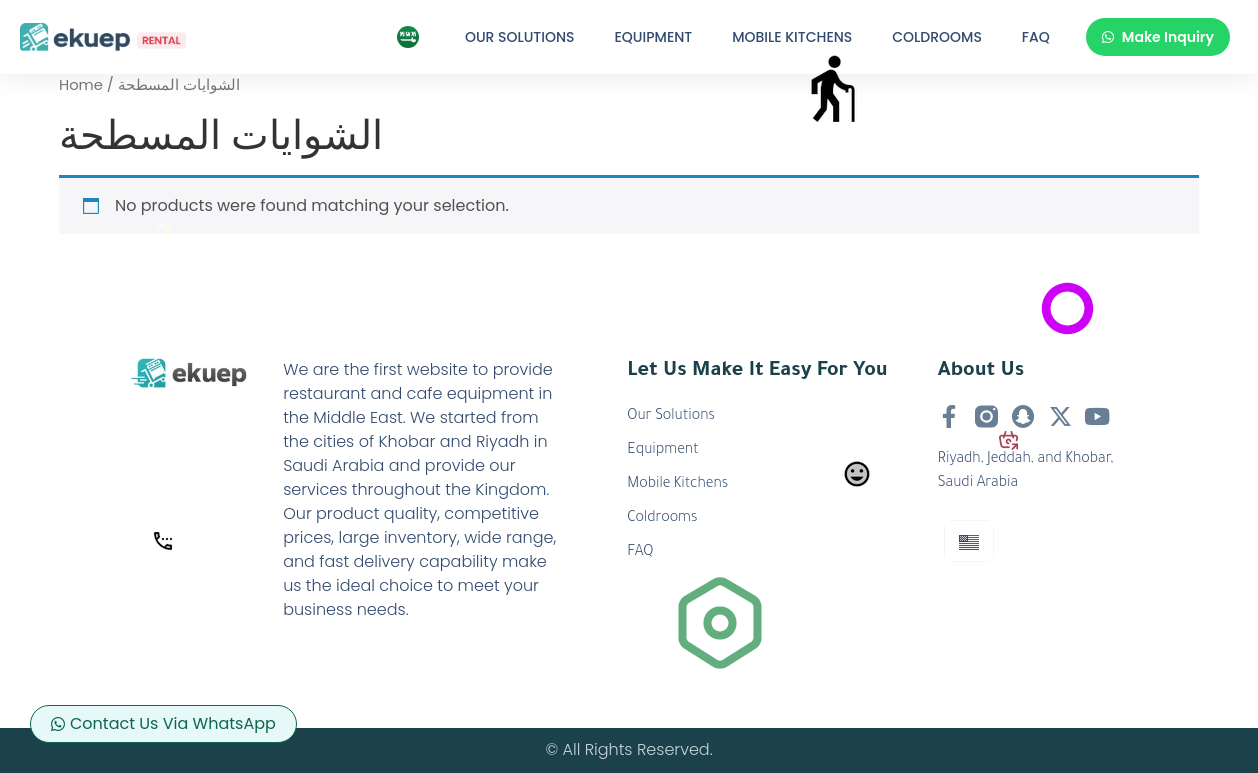  I want to click on indicates an unselected or empty state in a radio button, so click(1067, 308).